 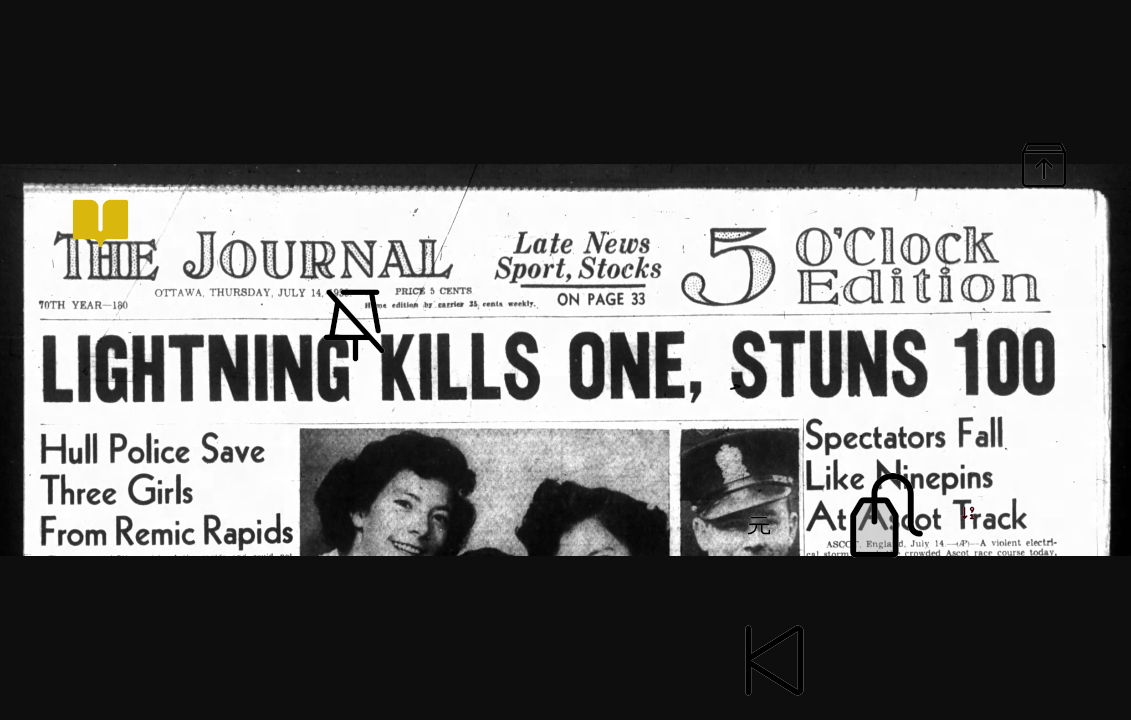 What do you see at coordinates (883, 518) in the screenshot?
I see `tea or hot beverage options` at bounding box center [883, 518].